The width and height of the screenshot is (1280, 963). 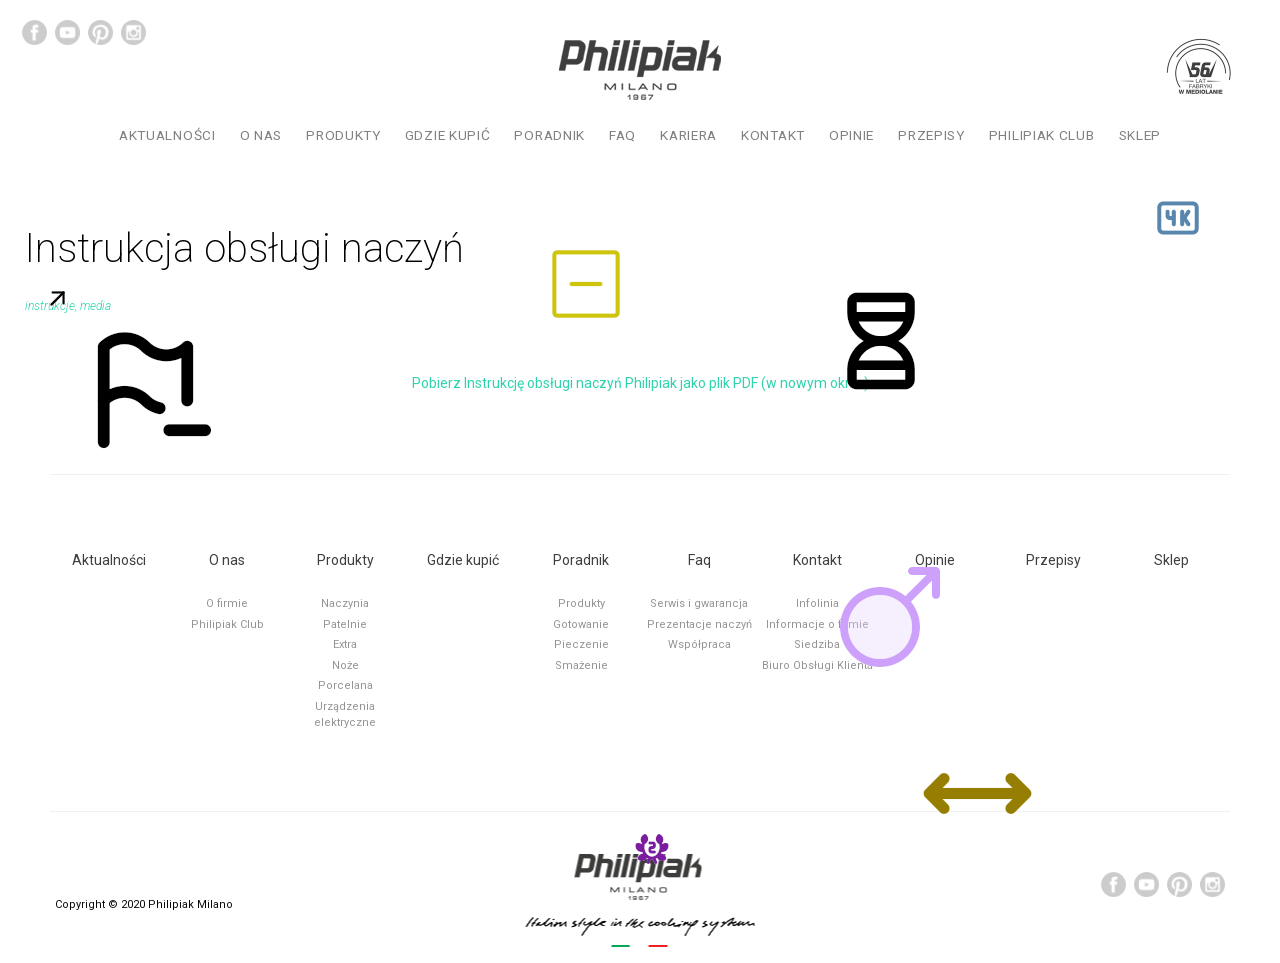 I want to click on remove or collapse an item, so click(x=586, y=284).